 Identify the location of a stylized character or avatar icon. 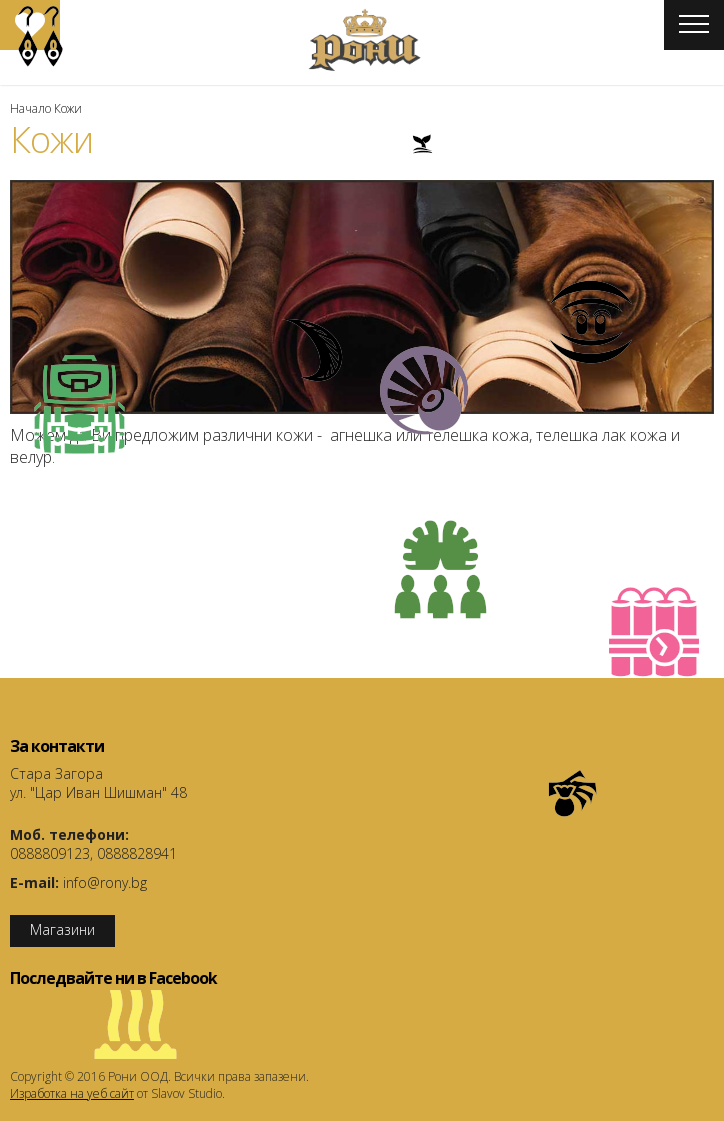
(591, 322).